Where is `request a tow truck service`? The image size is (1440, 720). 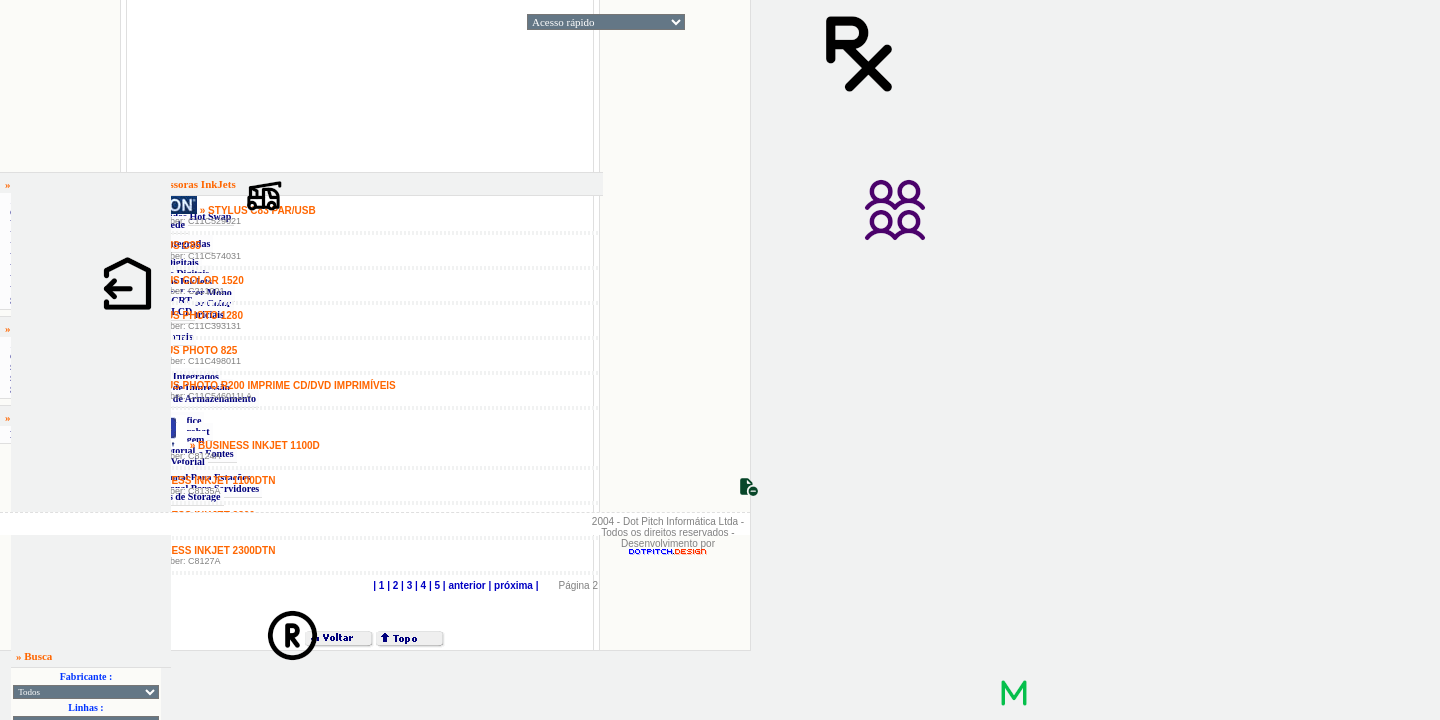 request a tow truck service is located at coordinates (263, 197).